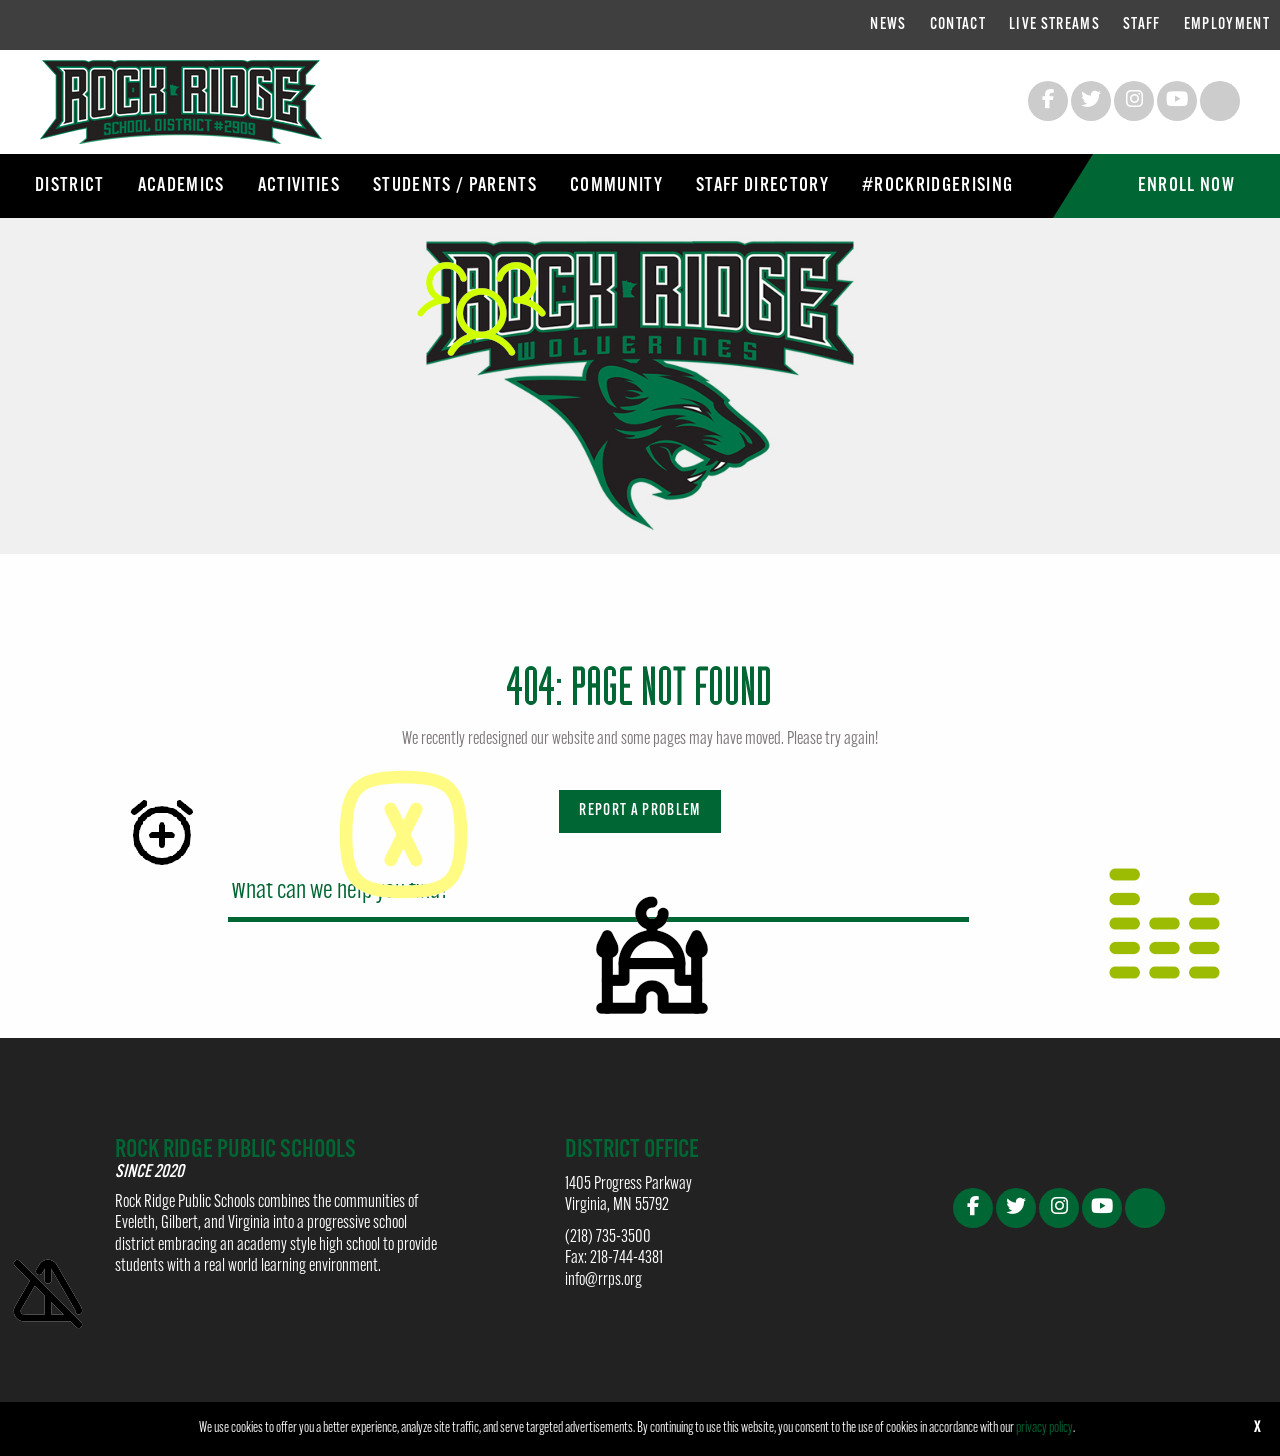 This screenshot has height=1456, width=1280. What do you see at coordinates (481, 304) in the screenshot?
I see `view group or team members` at bounding box center [481, 304].